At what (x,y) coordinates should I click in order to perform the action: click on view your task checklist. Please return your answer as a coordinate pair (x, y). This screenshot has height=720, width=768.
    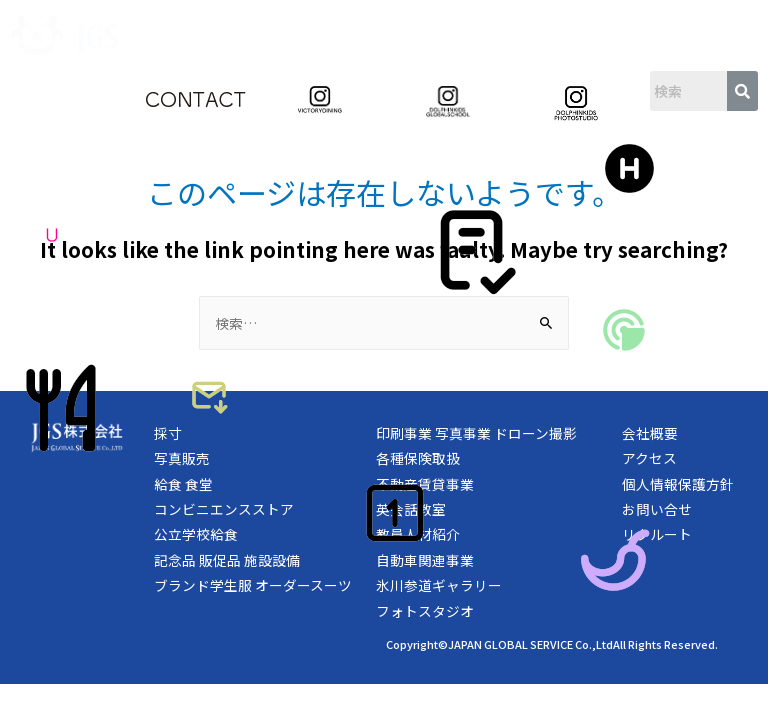
    Looking at the image, I should click on (476, 250).